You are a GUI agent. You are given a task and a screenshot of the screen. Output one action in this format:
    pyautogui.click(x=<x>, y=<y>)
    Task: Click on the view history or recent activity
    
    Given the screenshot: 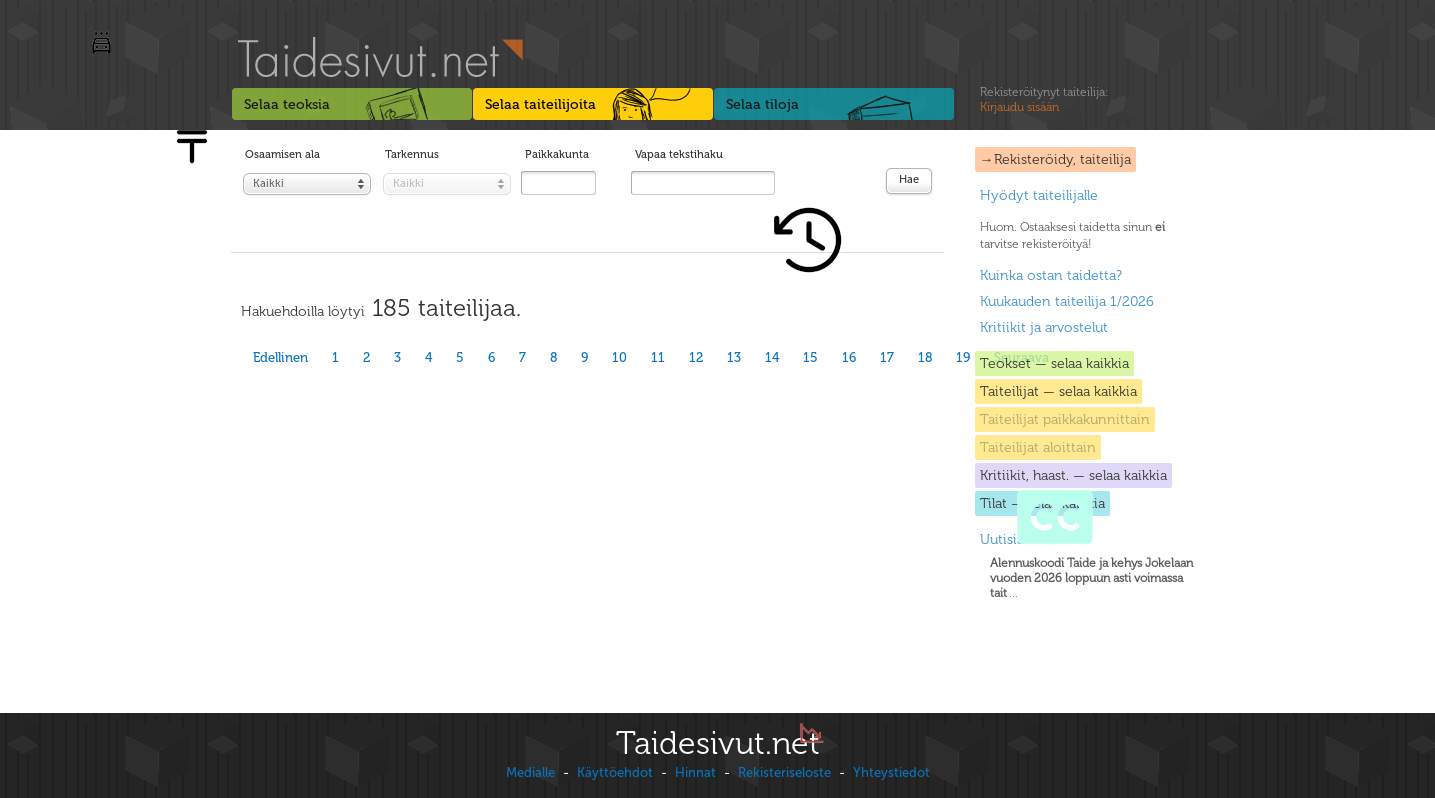 What is the action you would take?
    pyautogui.click(x=809, y=240)
    